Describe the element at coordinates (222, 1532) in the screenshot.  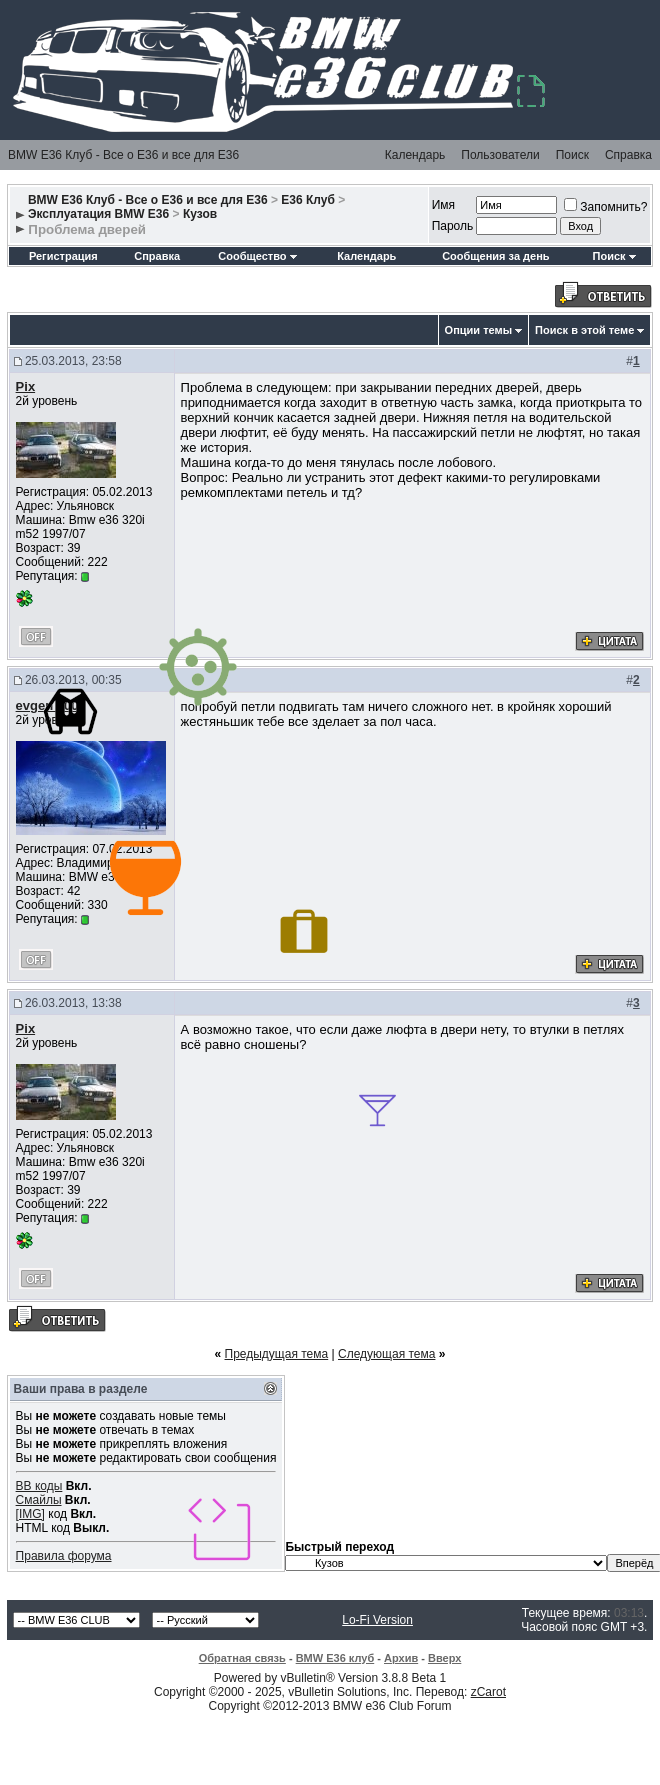
I see `insert a code block or snippet` at that location.